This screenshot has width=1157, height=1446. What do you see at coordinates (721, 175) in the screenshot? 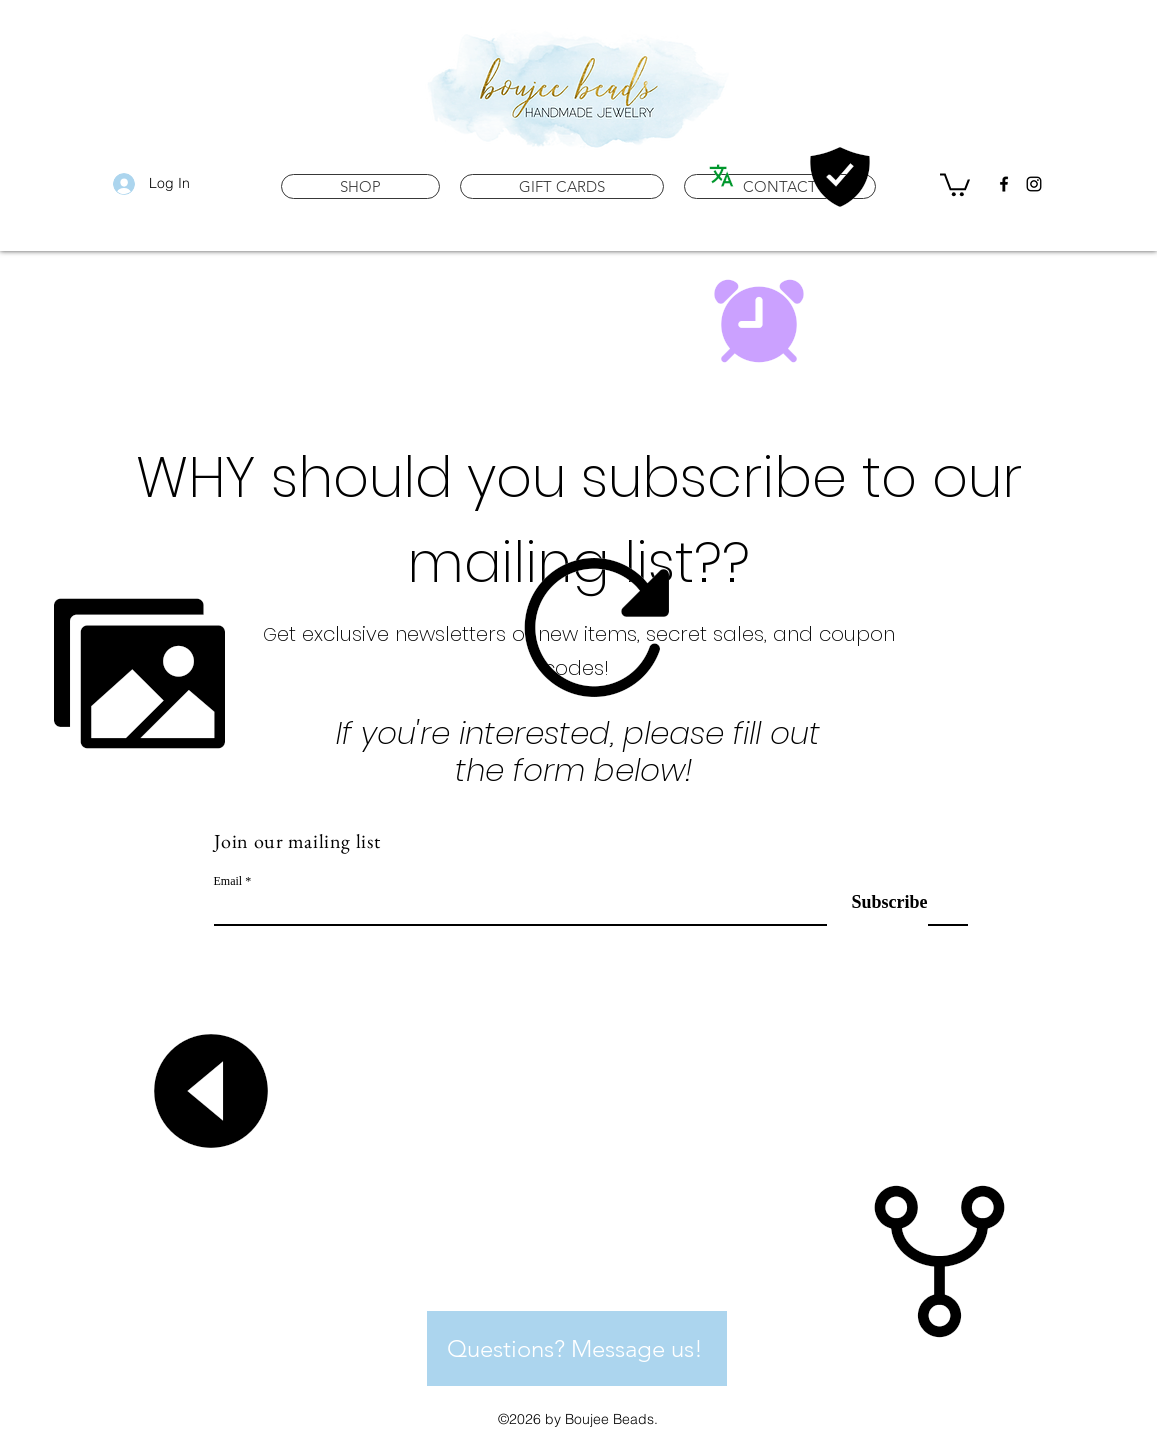
I see `change language settings` at bounding box center [721, 175].